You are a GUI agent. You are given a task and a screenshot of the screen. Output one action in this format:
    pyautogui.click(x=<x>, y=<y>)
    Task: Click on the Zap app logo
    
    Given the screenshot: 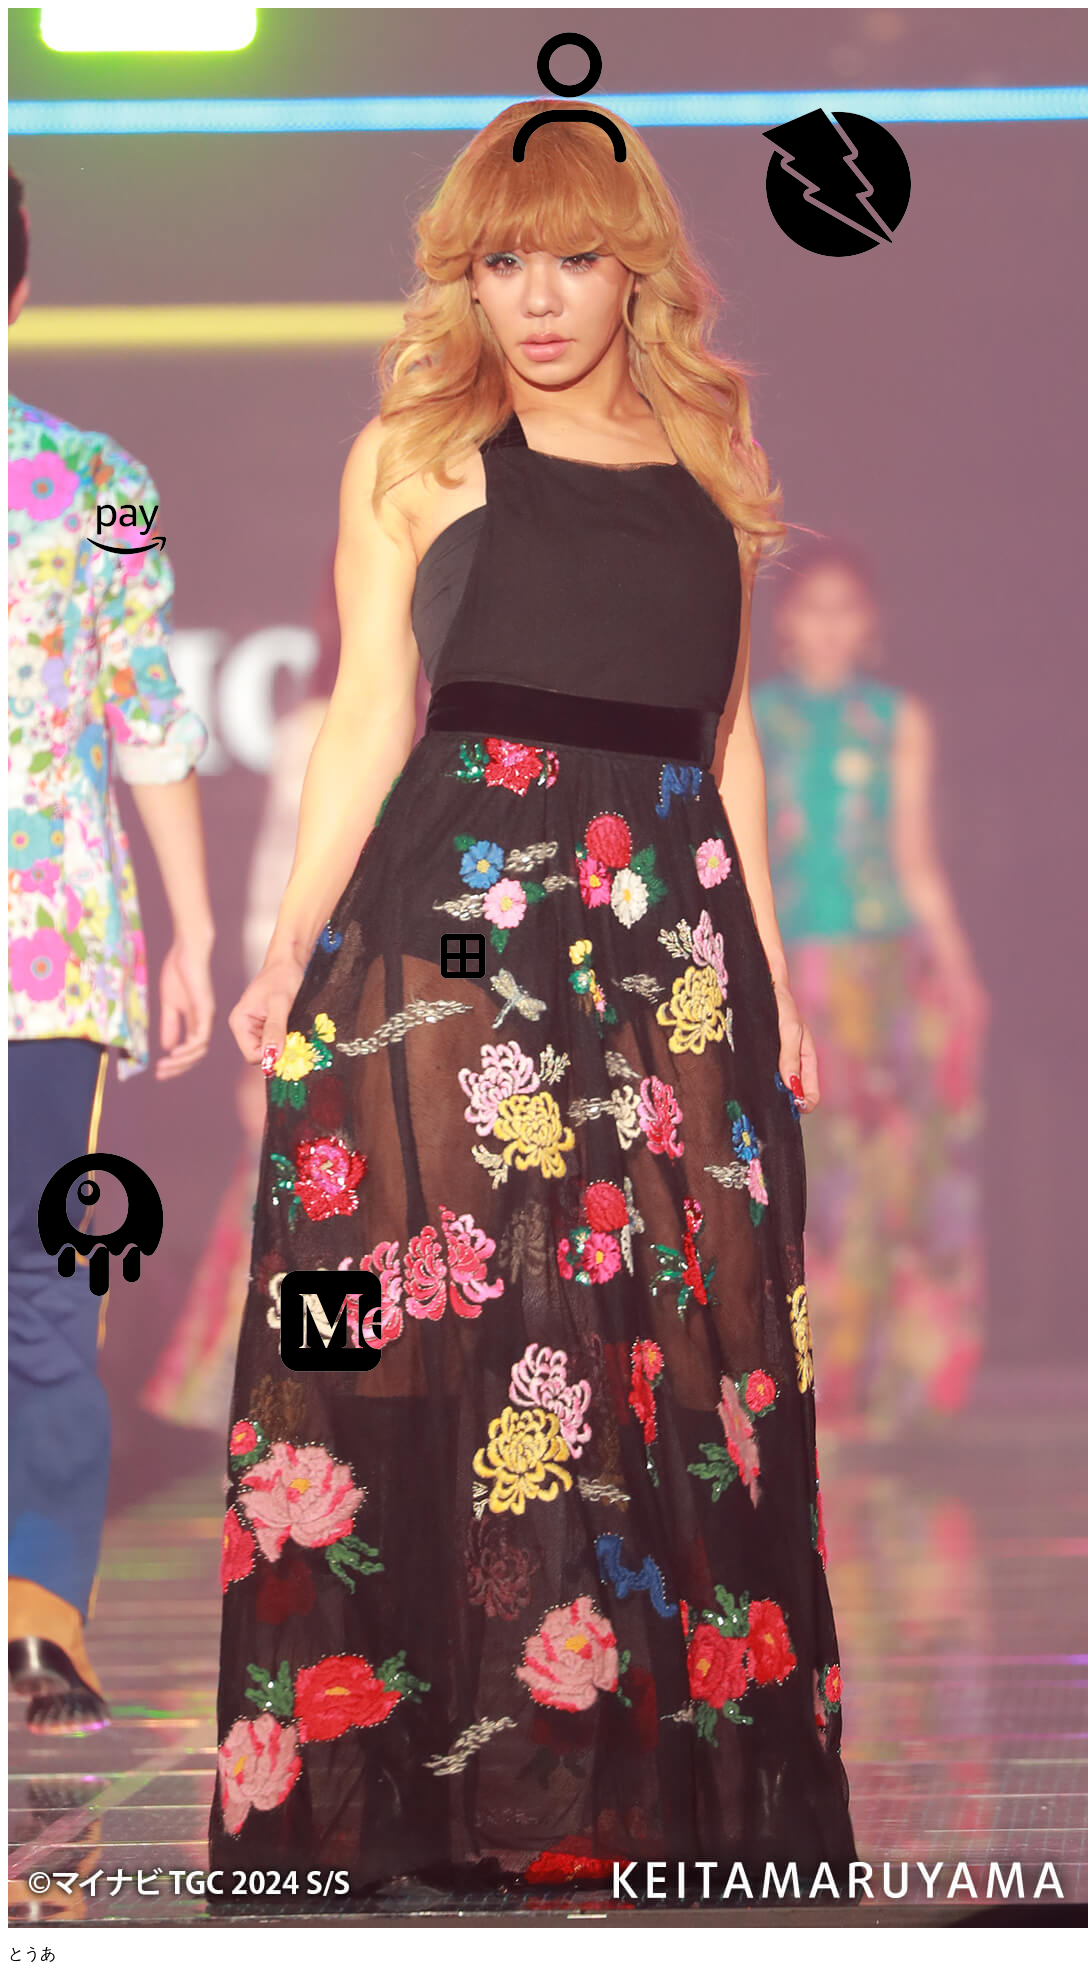 What is the action you would take?
    pyautogui.click(x=836, y=182)
    